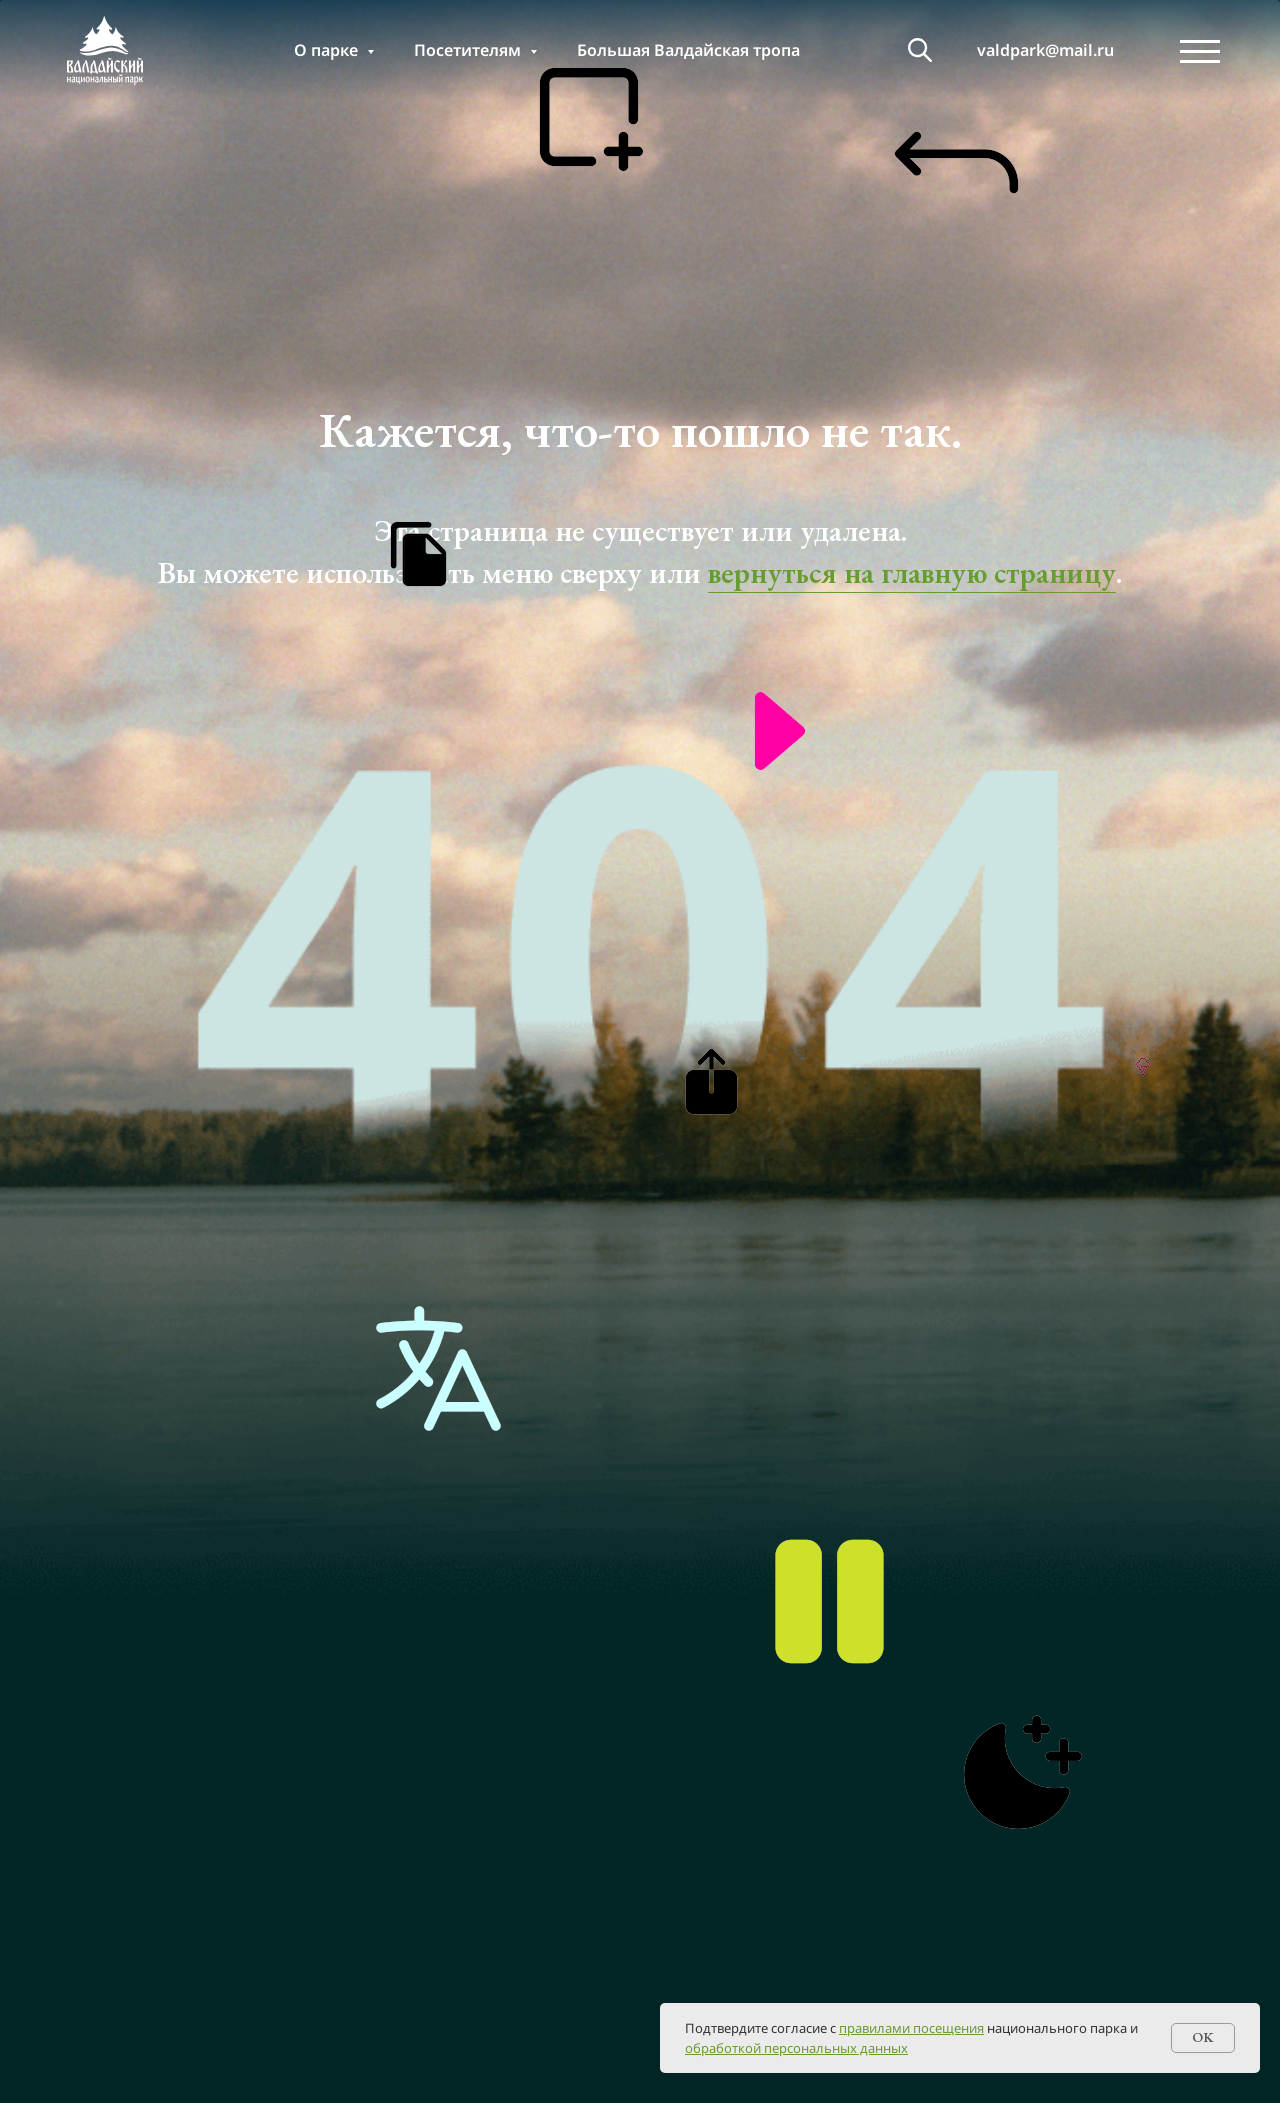 The width and height of the screenshot is (1280, 2103). I want to click on browse dessert or ice cream options, so click(1143, 1067).